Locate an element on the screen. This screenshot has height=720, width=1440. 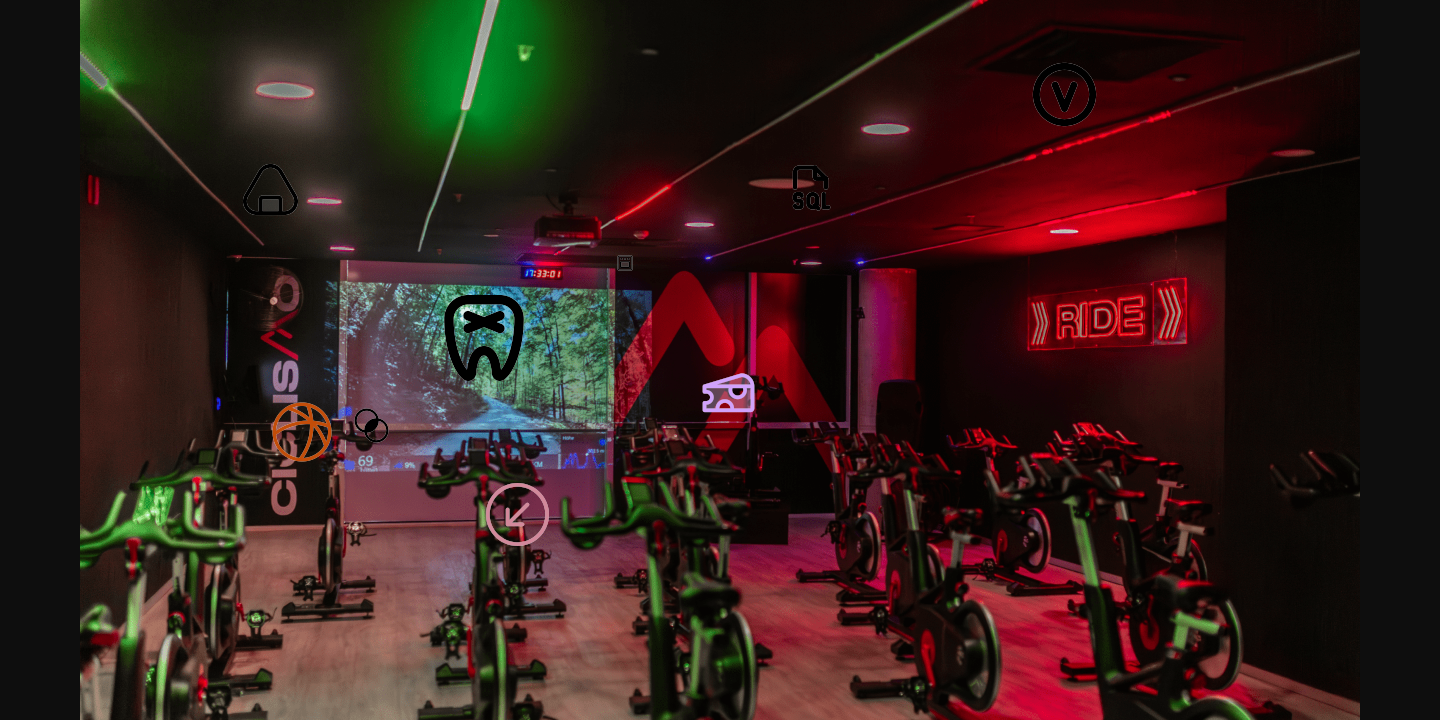
access oven controls in a smart home app is located at coordinates (625, 263).